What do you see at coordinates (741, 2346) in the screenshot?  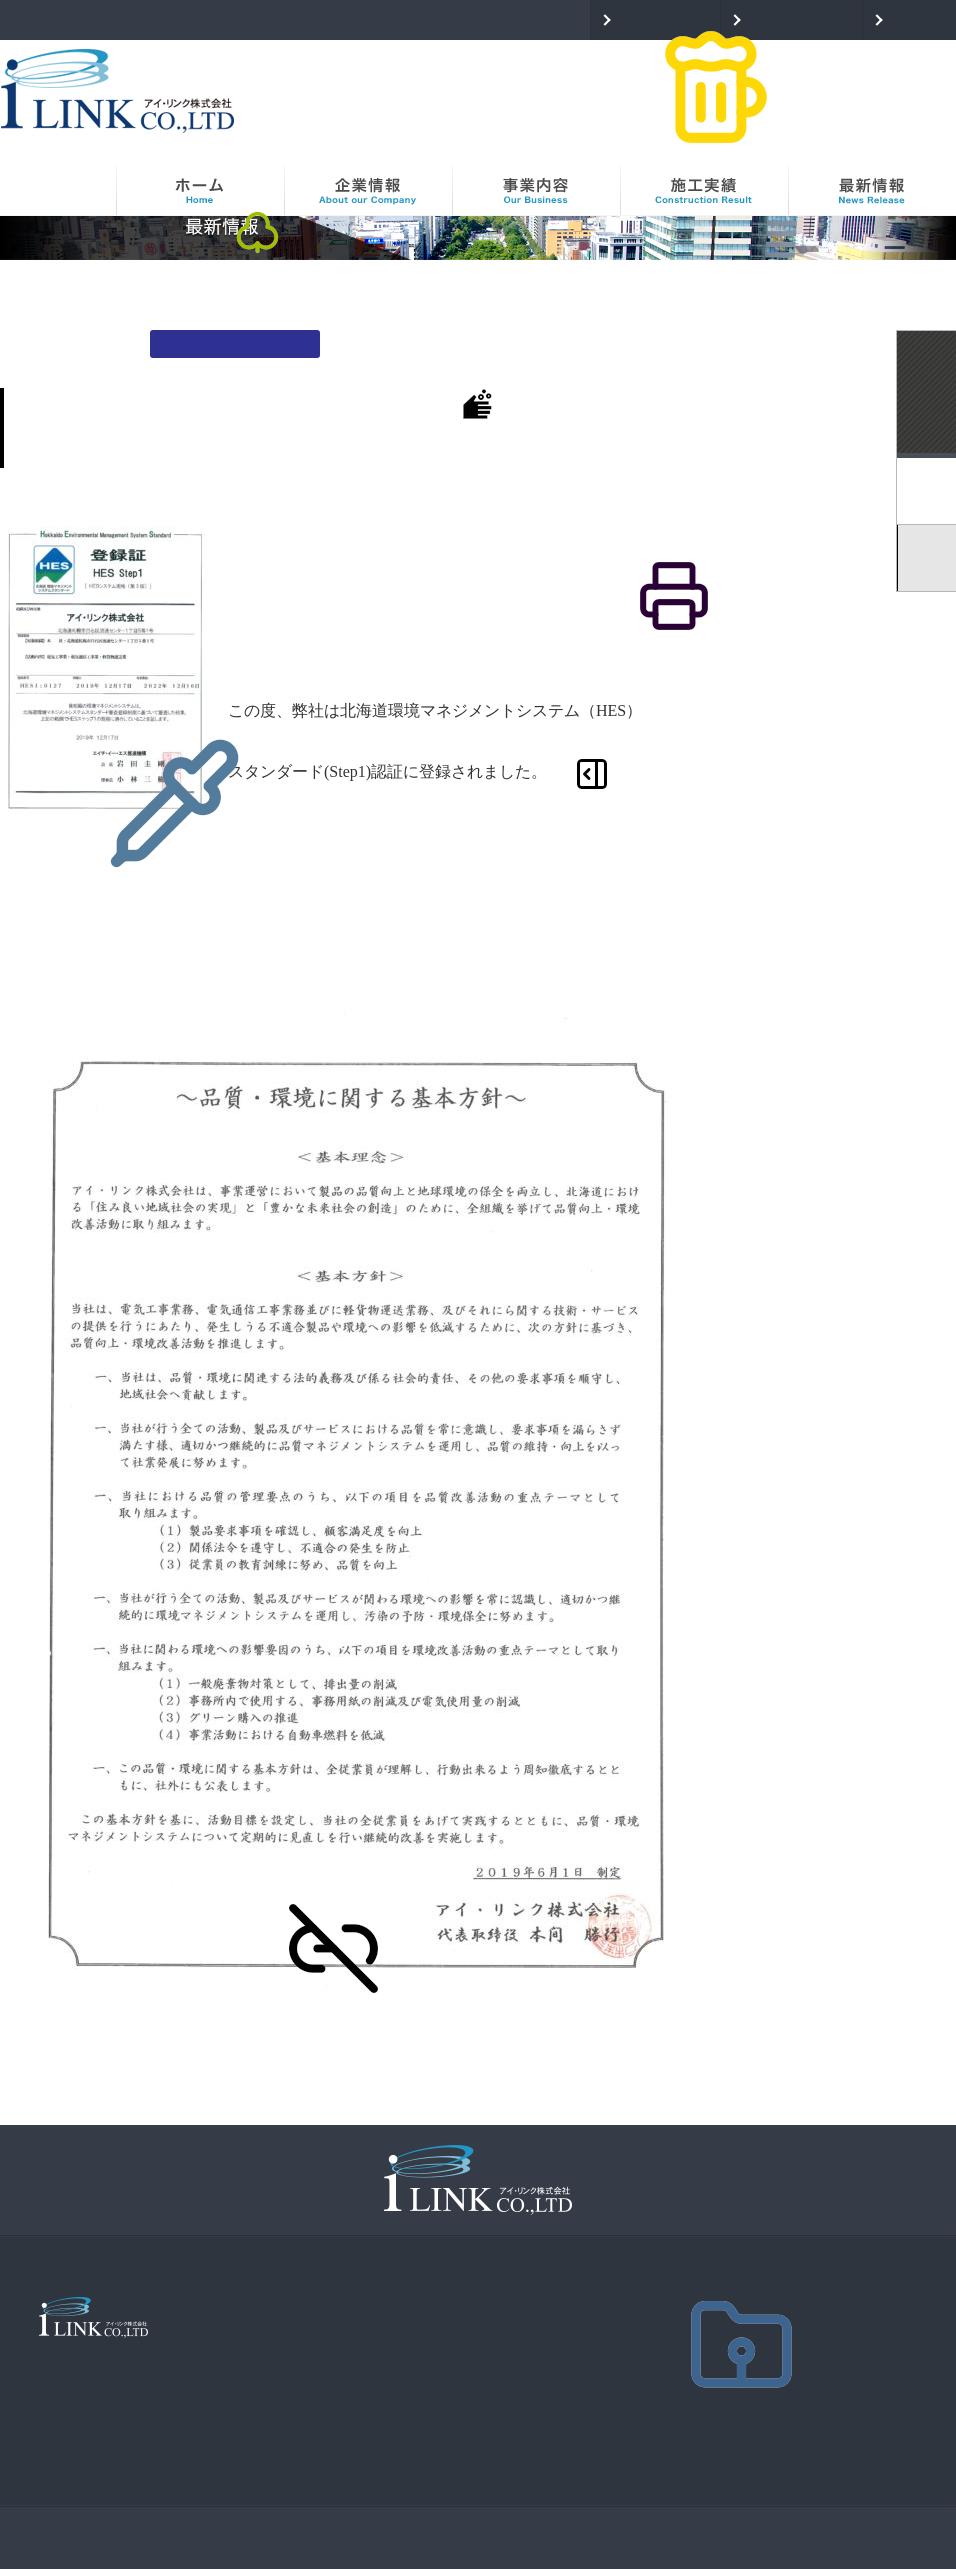 I see `navigate to root directory` at bounding box center [741, 2346].